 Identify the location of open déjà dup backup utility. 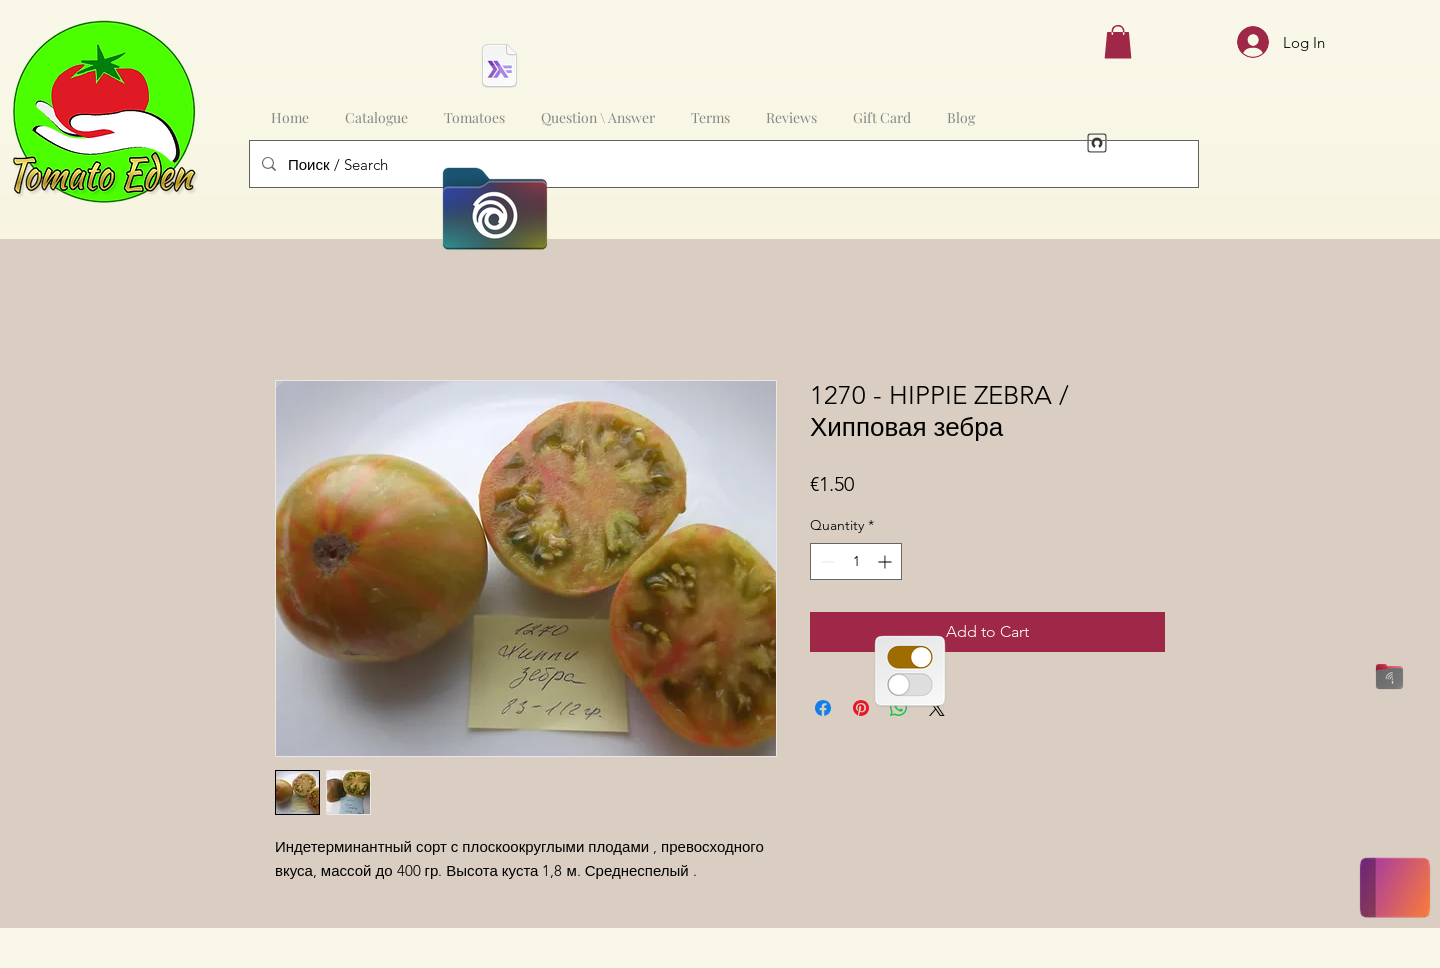
(1097, 143).